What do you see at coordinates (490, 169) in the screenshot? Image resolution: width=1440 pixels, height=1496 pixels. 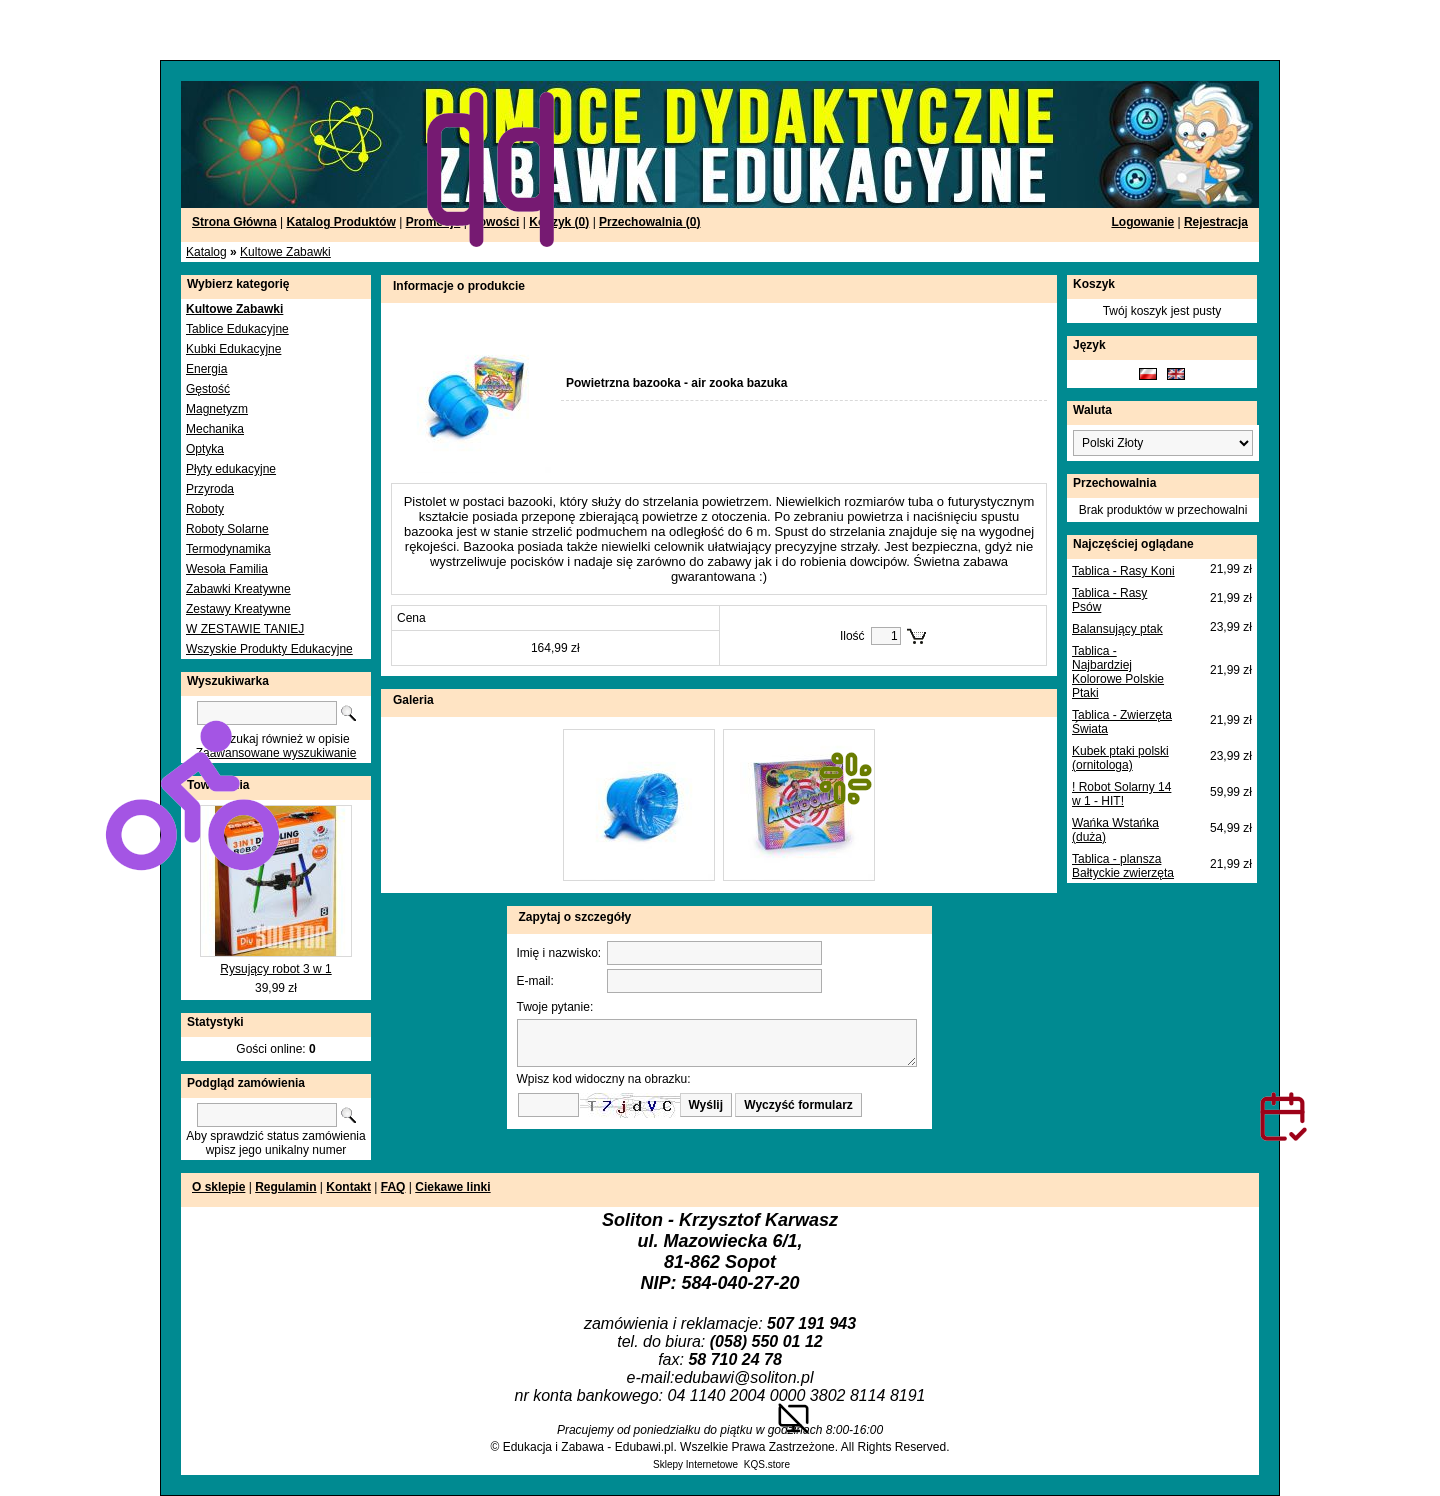 I see `distribute objects horizontally from the end` at bounding box center [490, 169].